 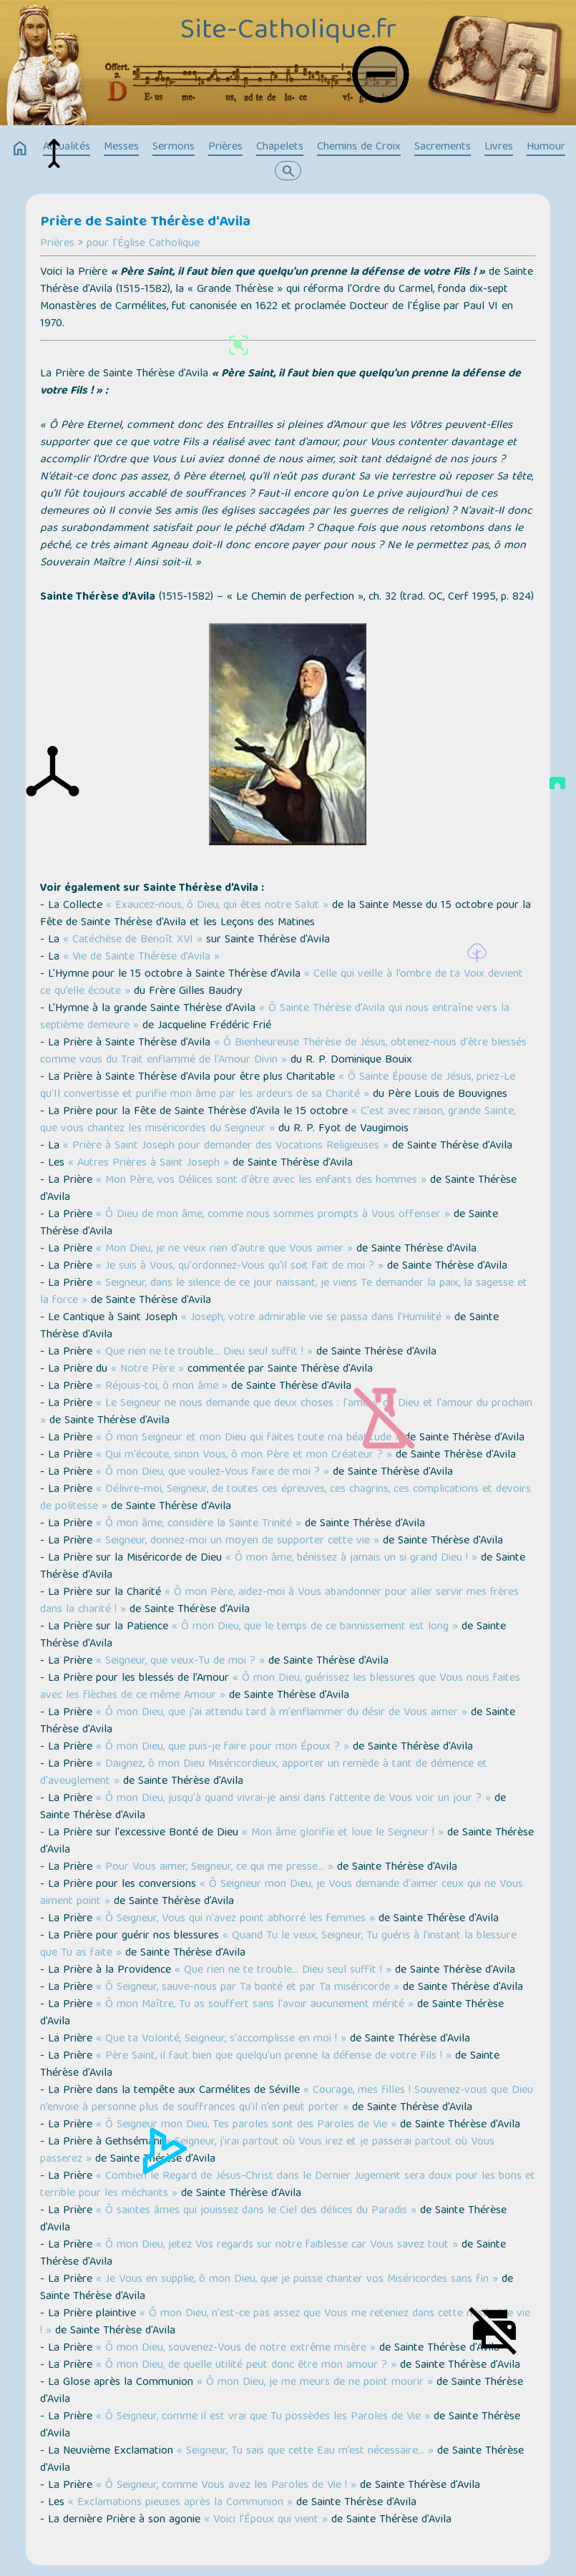 I want to click on disable experimental features, so click(x=384, y=1418).